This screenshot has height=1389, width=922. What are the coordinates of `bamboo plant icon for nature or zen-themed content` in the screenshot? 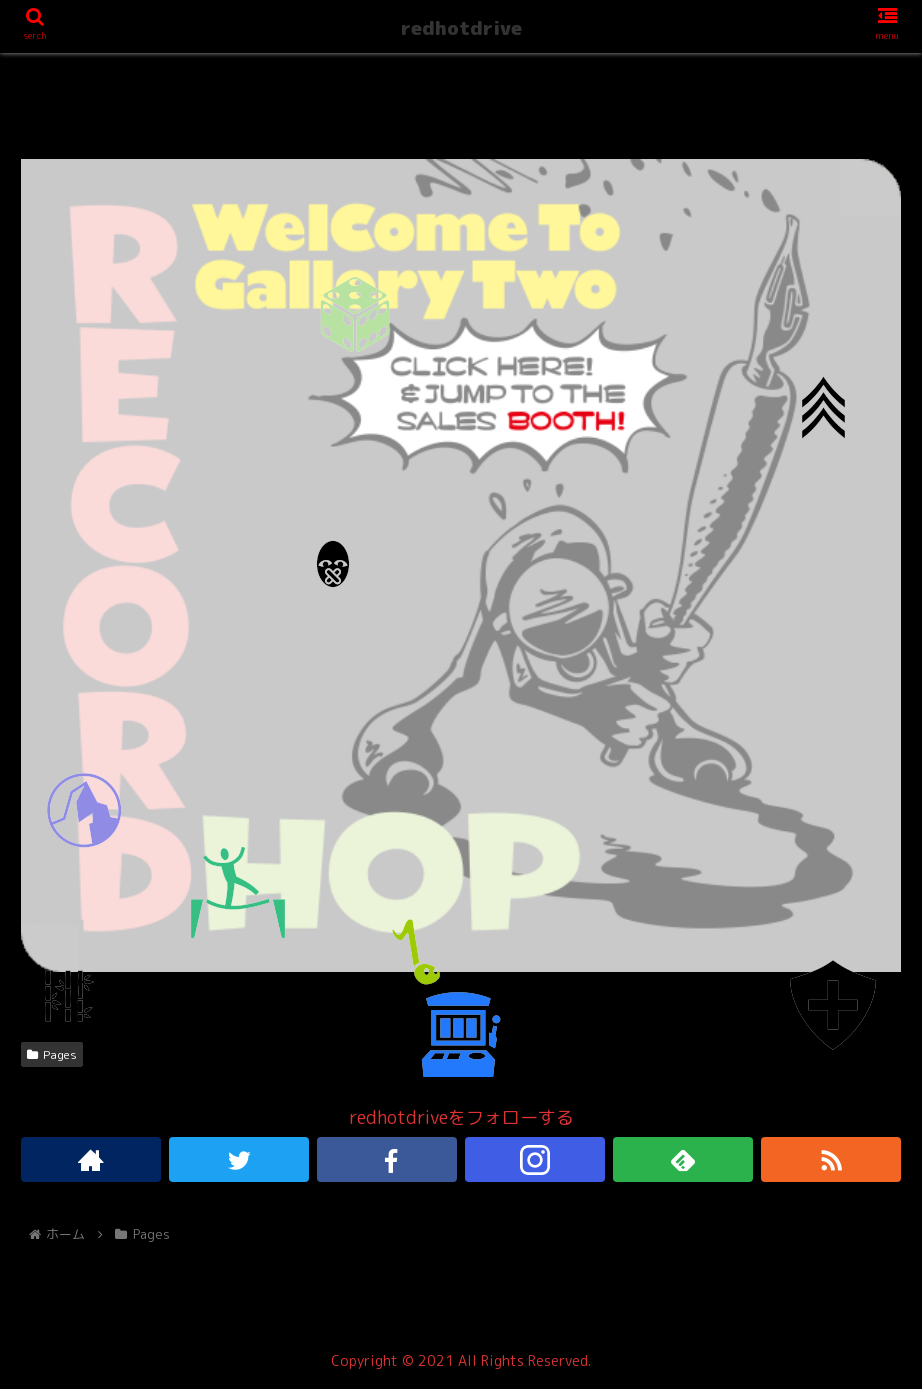 It's located at (68, 996).